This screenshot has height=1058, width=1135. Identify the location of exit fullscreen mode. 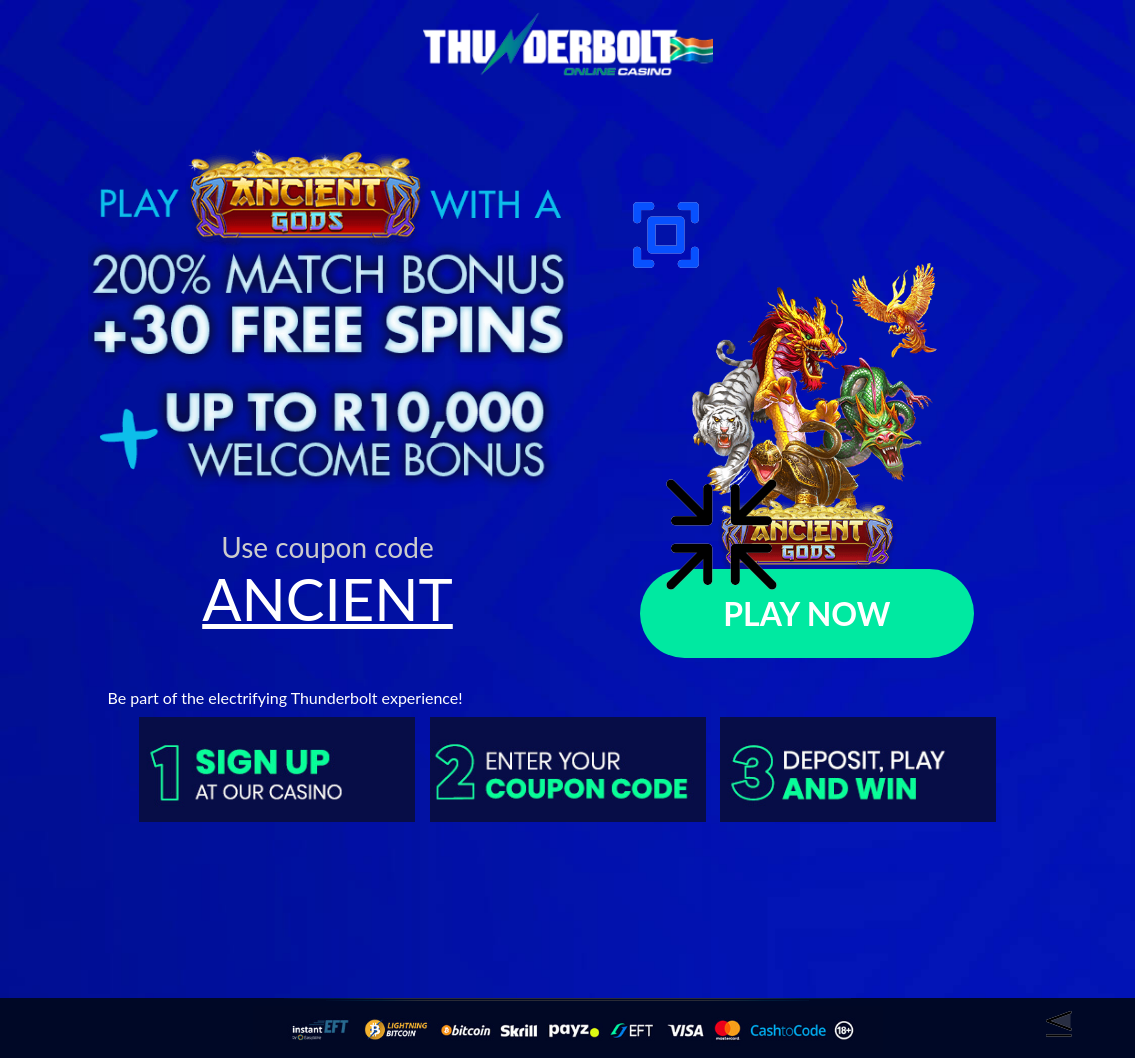
(721, 534).